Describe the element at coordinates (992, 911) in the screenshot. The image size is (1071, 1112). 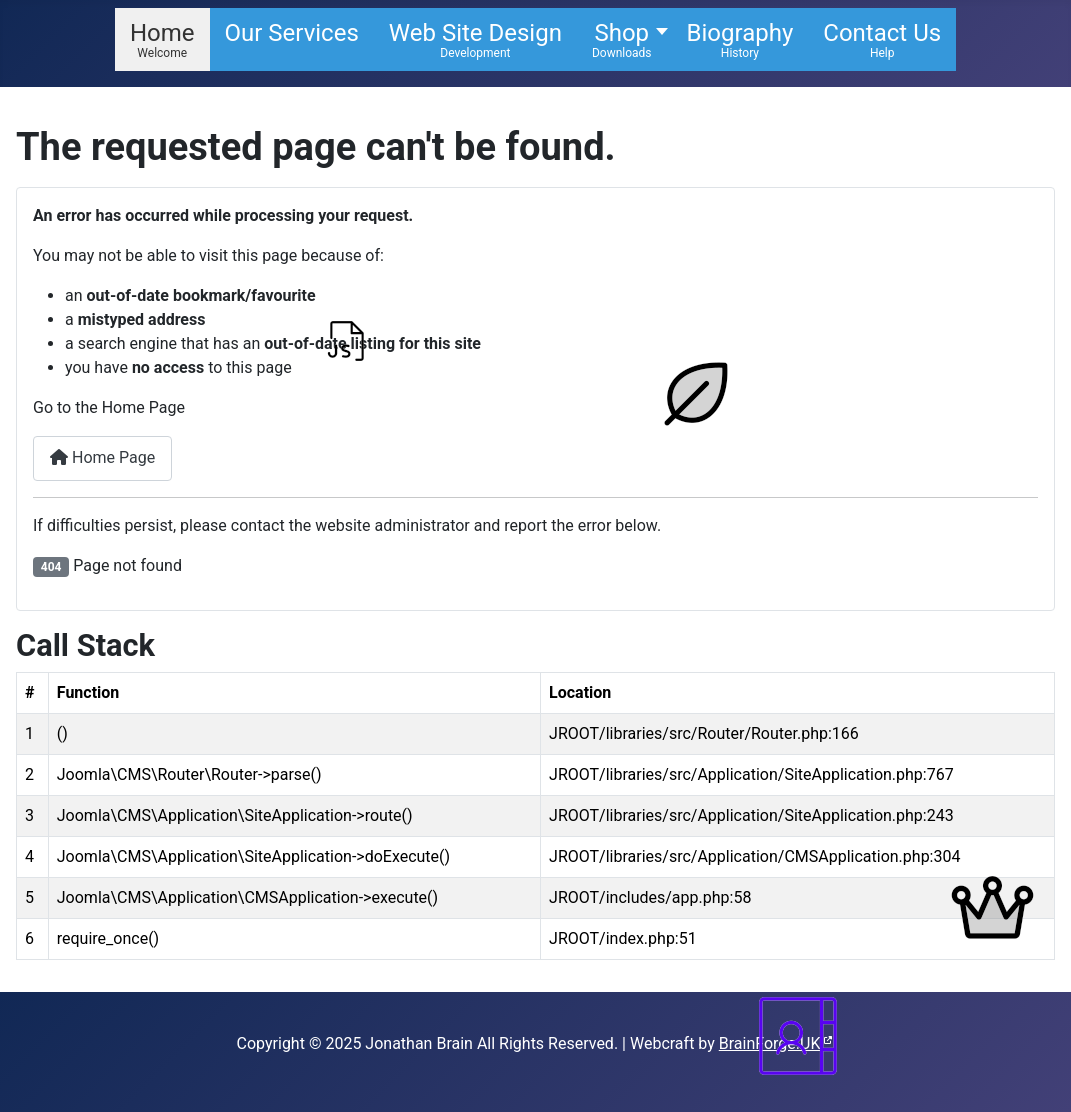
I see `indicates premium or VIP membership status` at that location.